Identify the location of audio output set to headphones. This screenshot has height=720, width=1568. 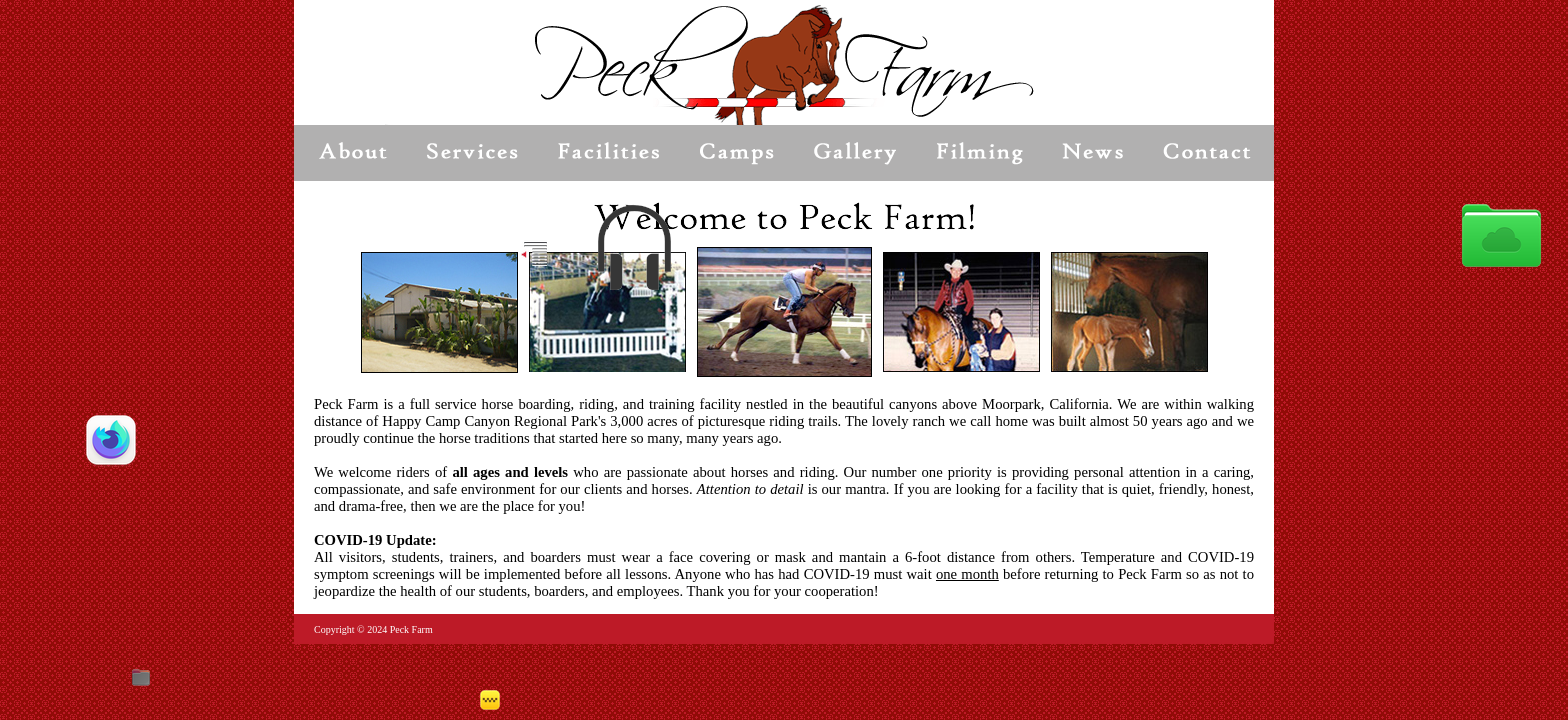
(634, 247).